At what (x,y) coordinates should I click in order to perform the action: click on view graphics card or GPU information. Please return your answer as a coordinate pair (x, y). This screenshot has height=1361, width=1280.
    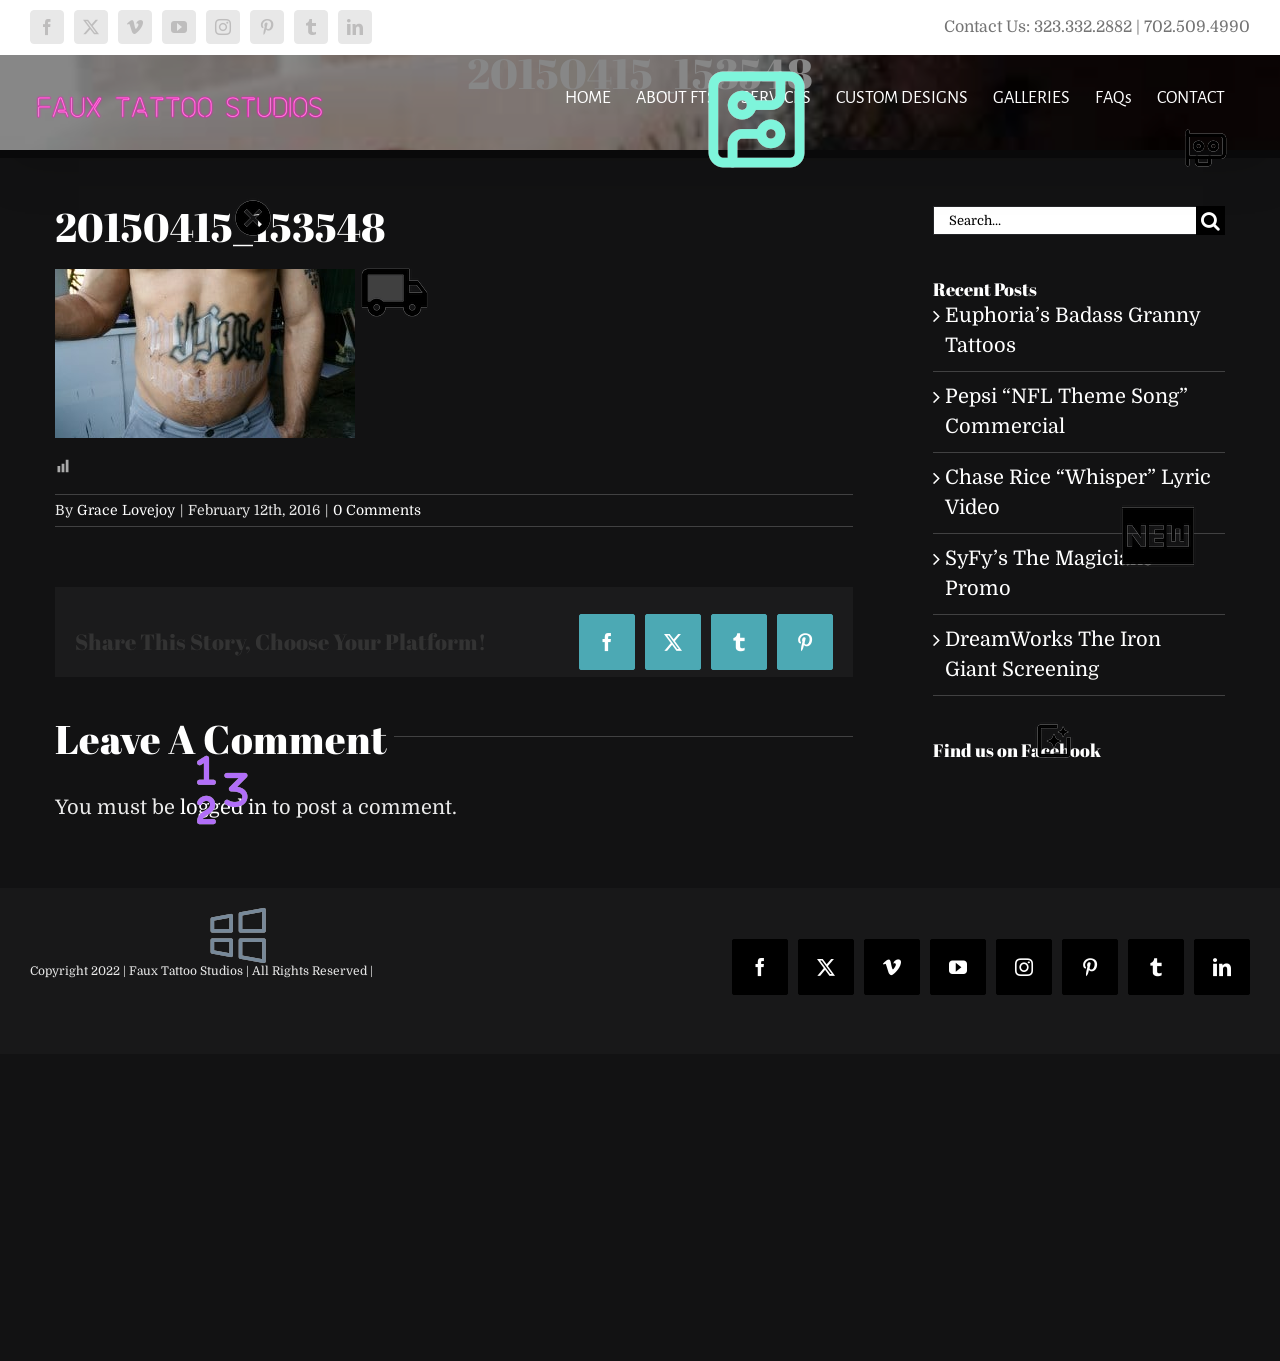
    Looking at the image, I should click on (1206, 148).